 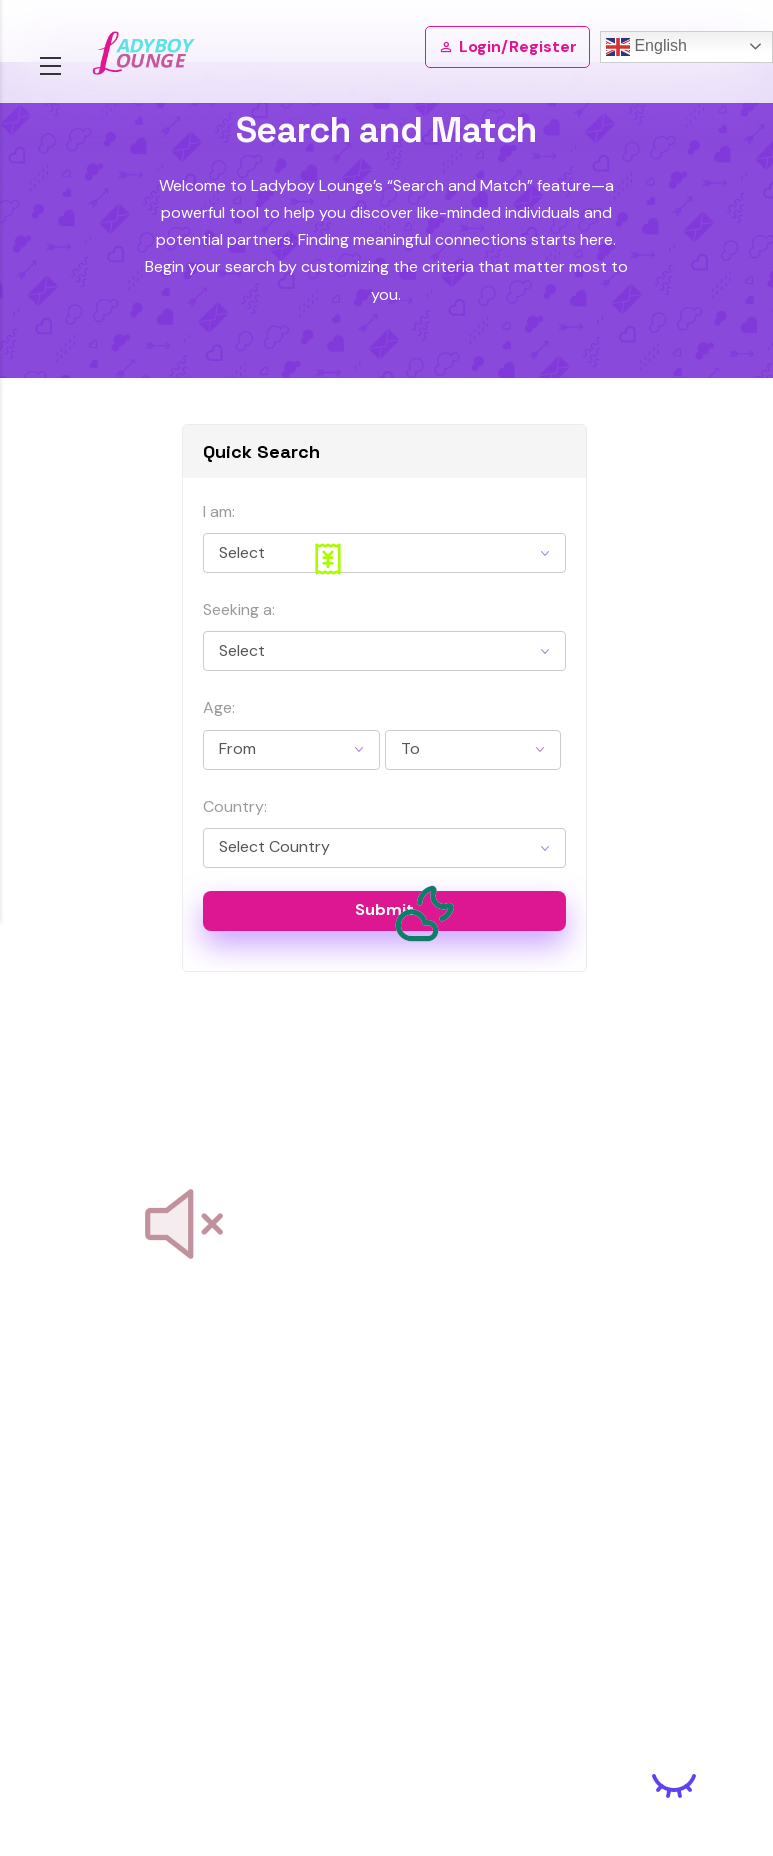 I want to click on view receipt or transaction in Japanese yen, so click(x=328, y=559).